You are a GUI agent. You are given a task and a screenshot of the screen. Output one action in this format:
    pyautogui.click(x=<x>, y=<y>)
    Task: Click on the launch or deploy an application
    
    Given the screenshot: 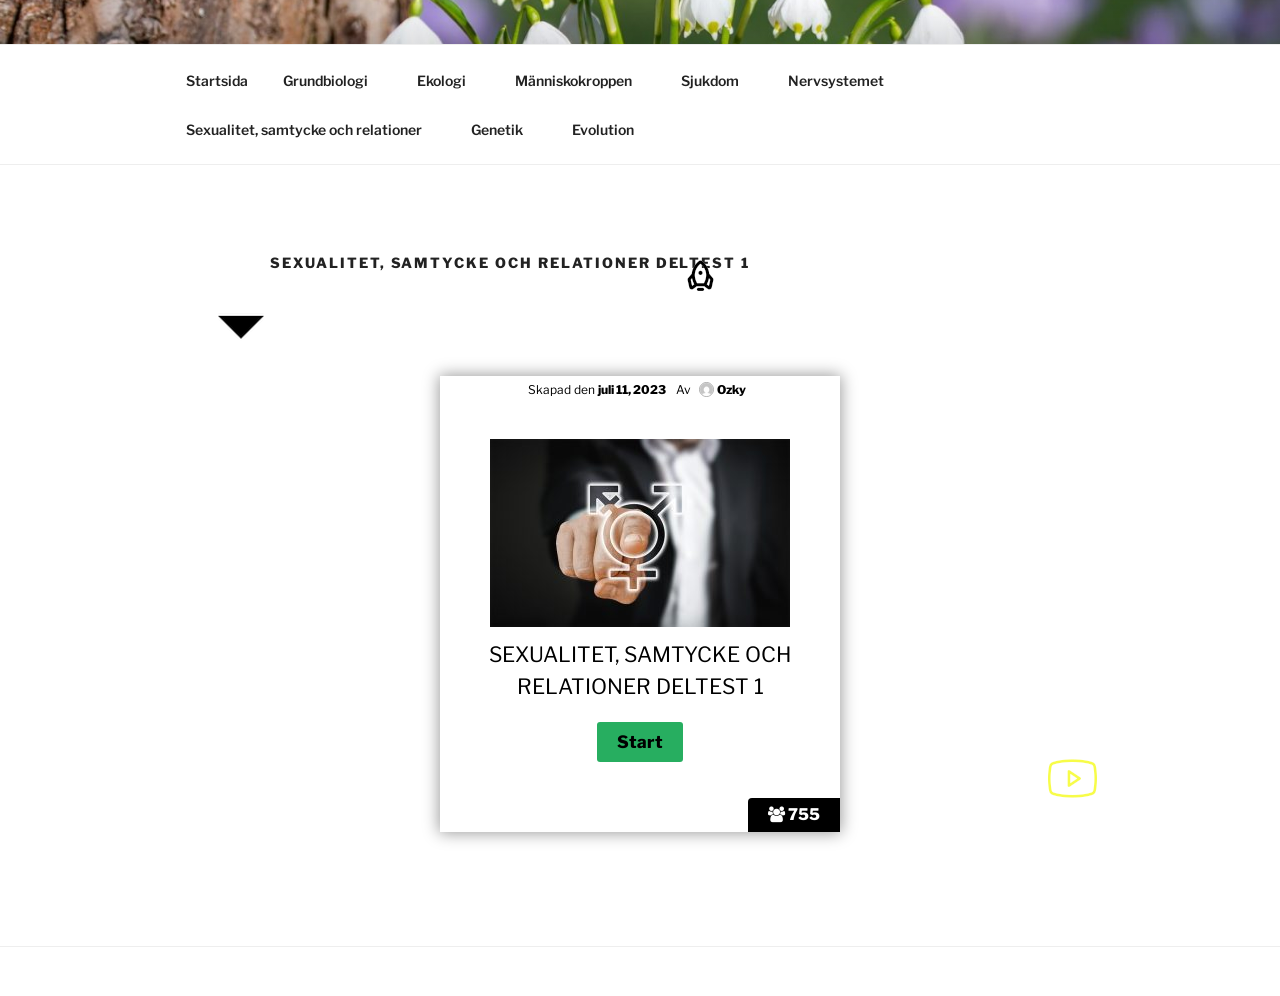 What is the action you would take?
    pyautogui.click(x=700, y=276)
    